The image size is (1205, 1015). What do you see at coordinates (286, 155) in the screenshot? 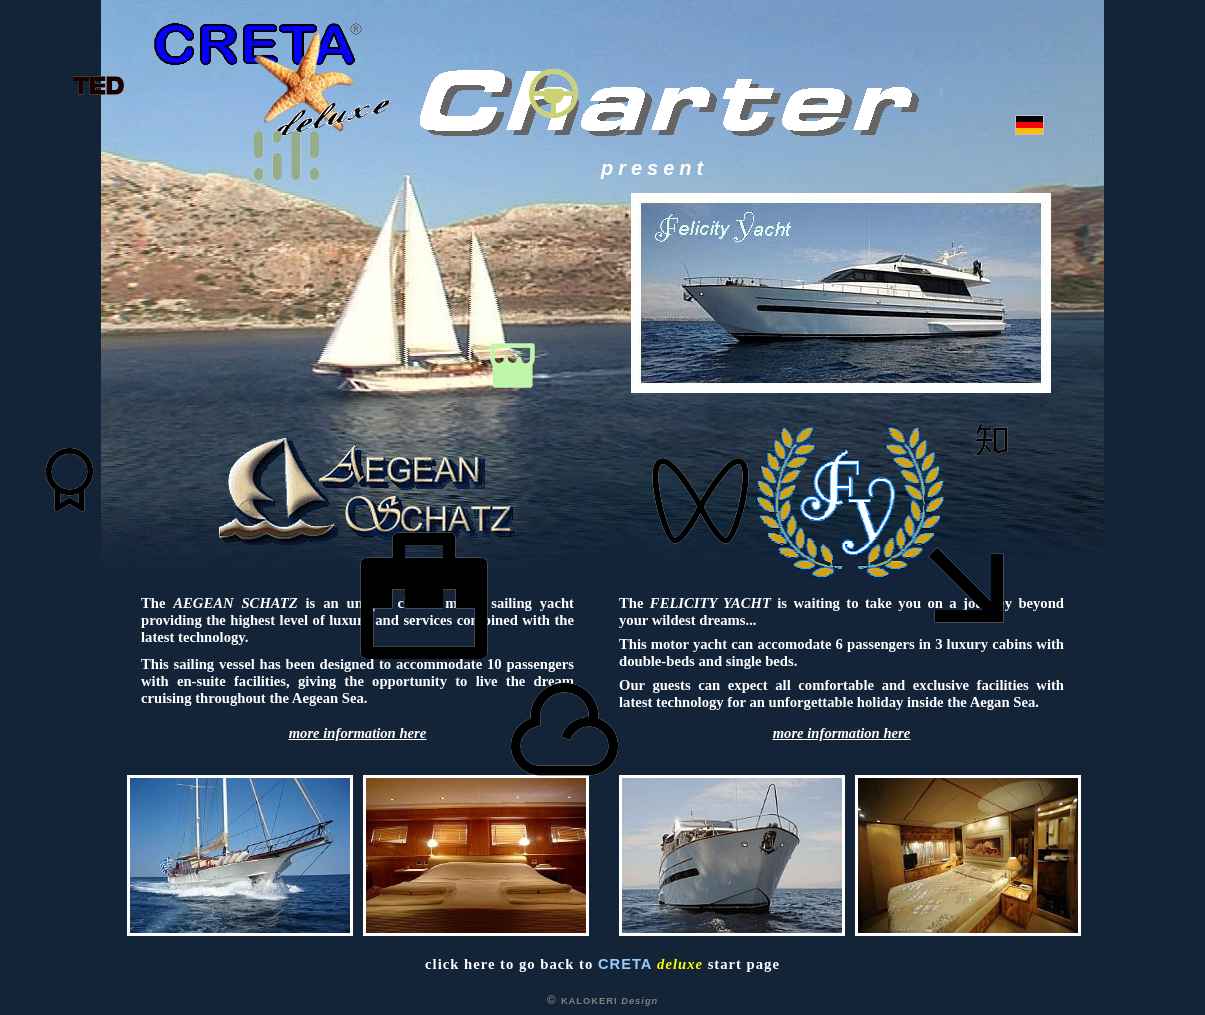
I see `scrollreveal javascript library logo` at bounding box center [286, 155].